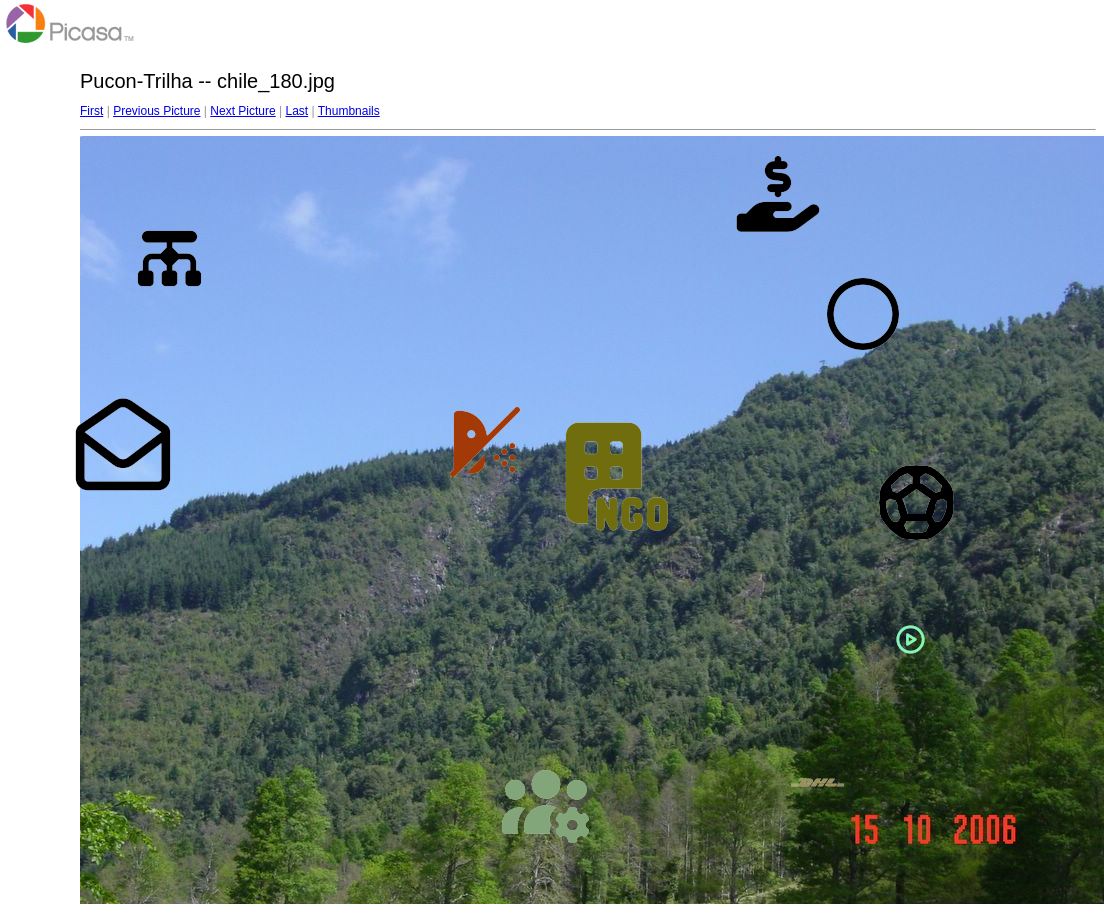 This screenshot has height=915, width=1104. What do you see at coordinates (910, 639) in the screenshot?
I see `play media or video content` at bounding box center [910, 639].